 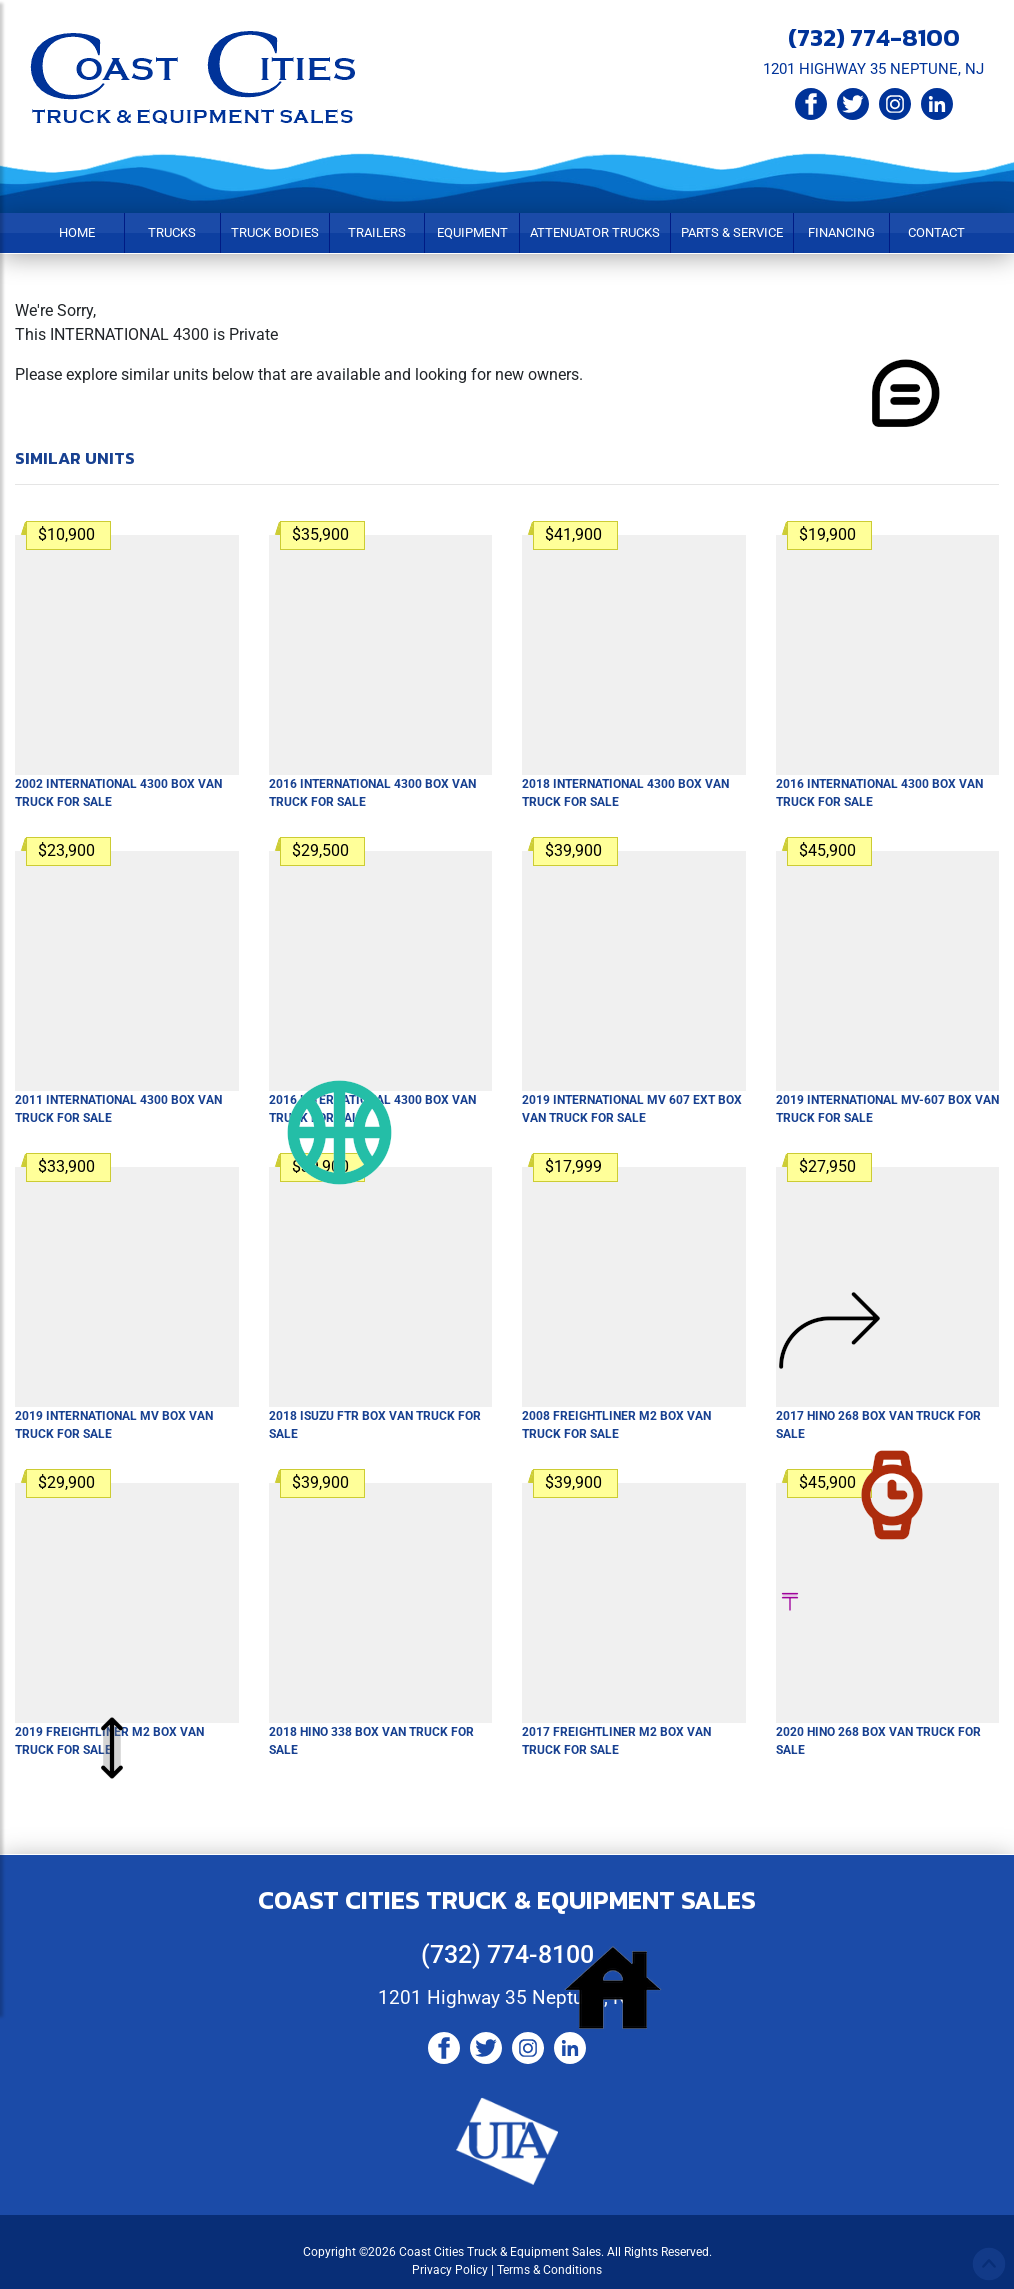 I want to click on share or forward content, so click(x=829, y=1330).